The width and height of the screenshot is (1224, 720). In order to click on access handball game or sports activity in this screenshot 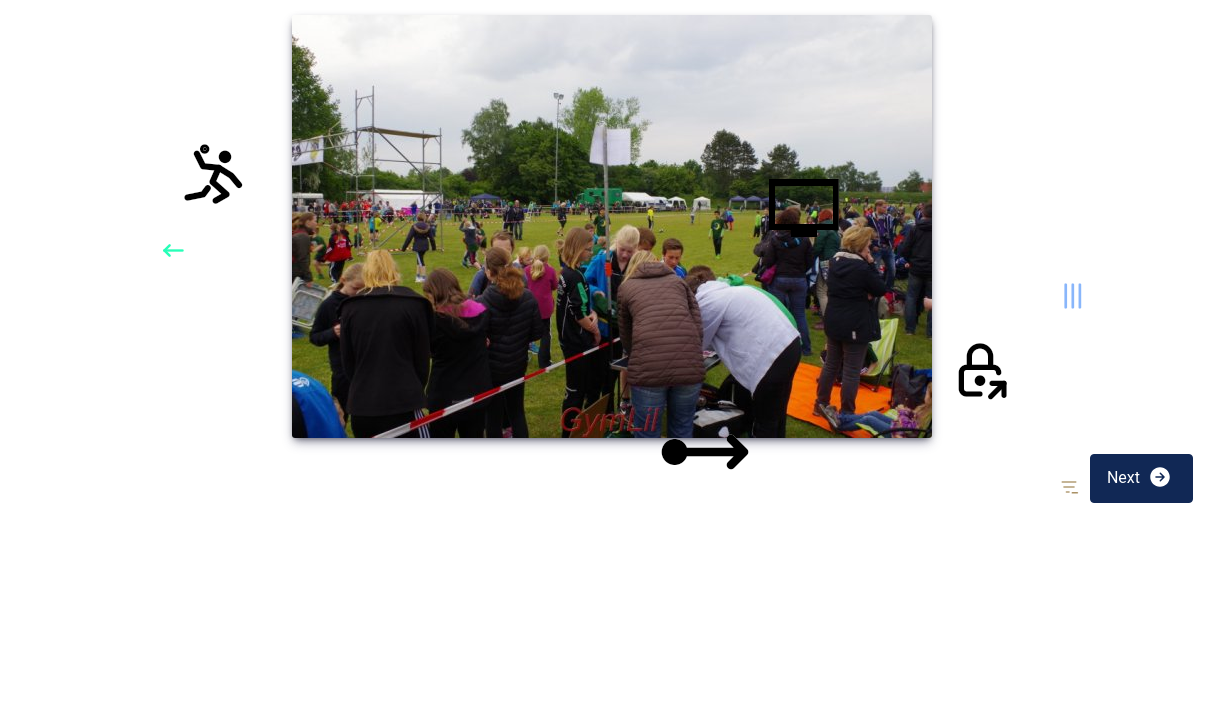, I will do `click(212, 172)`.